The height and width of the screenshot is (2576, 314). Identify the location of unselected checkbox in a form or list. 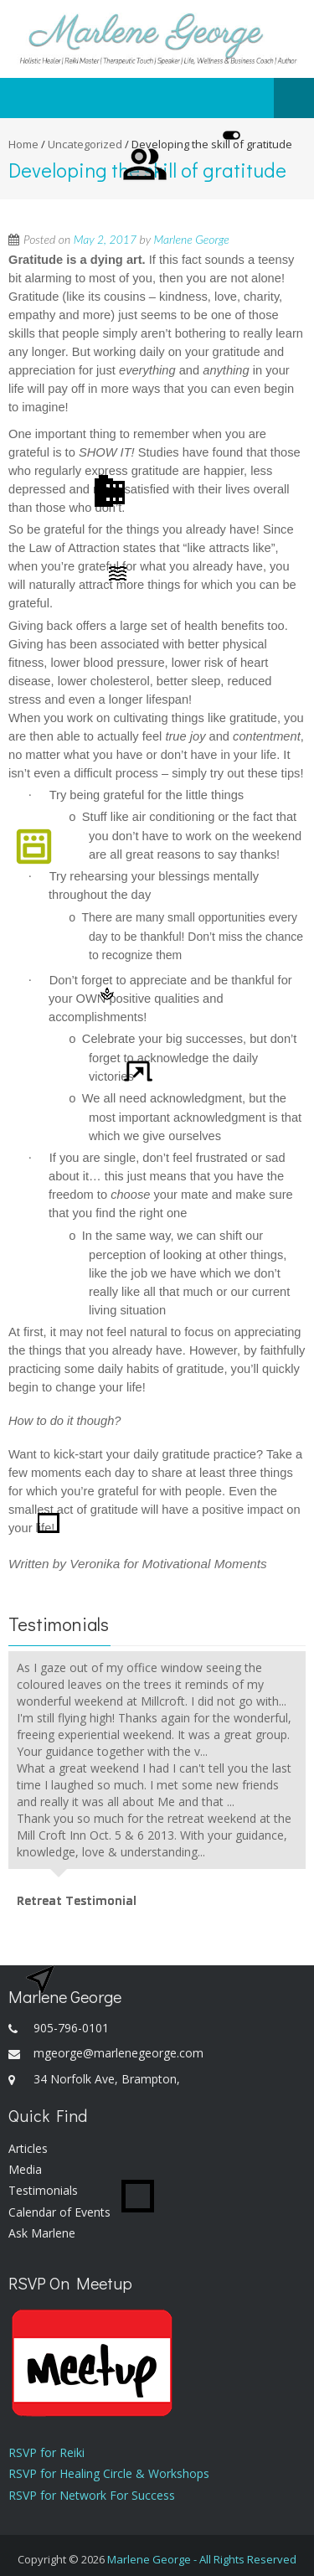
(137, 2196).